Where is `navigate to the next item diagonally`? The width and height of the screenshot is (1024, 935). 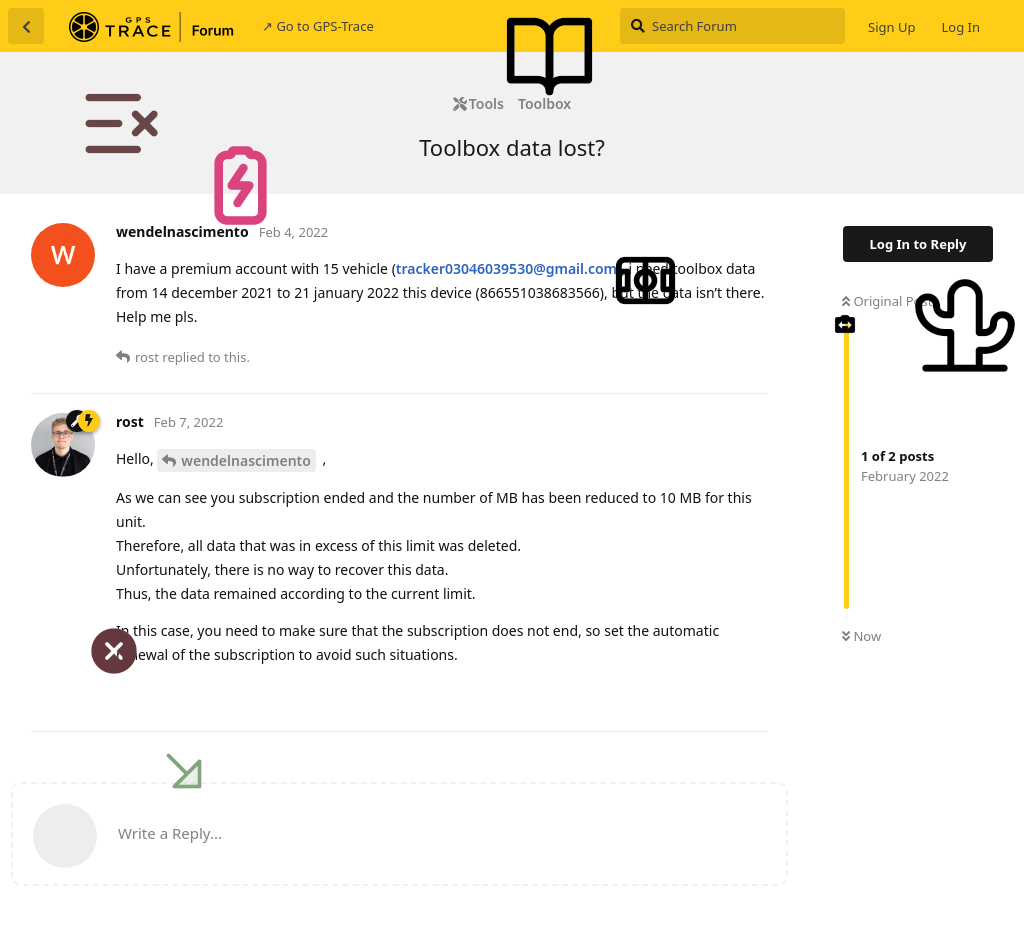 navigate to the next item diagonally is located at coordinates (184, 771).